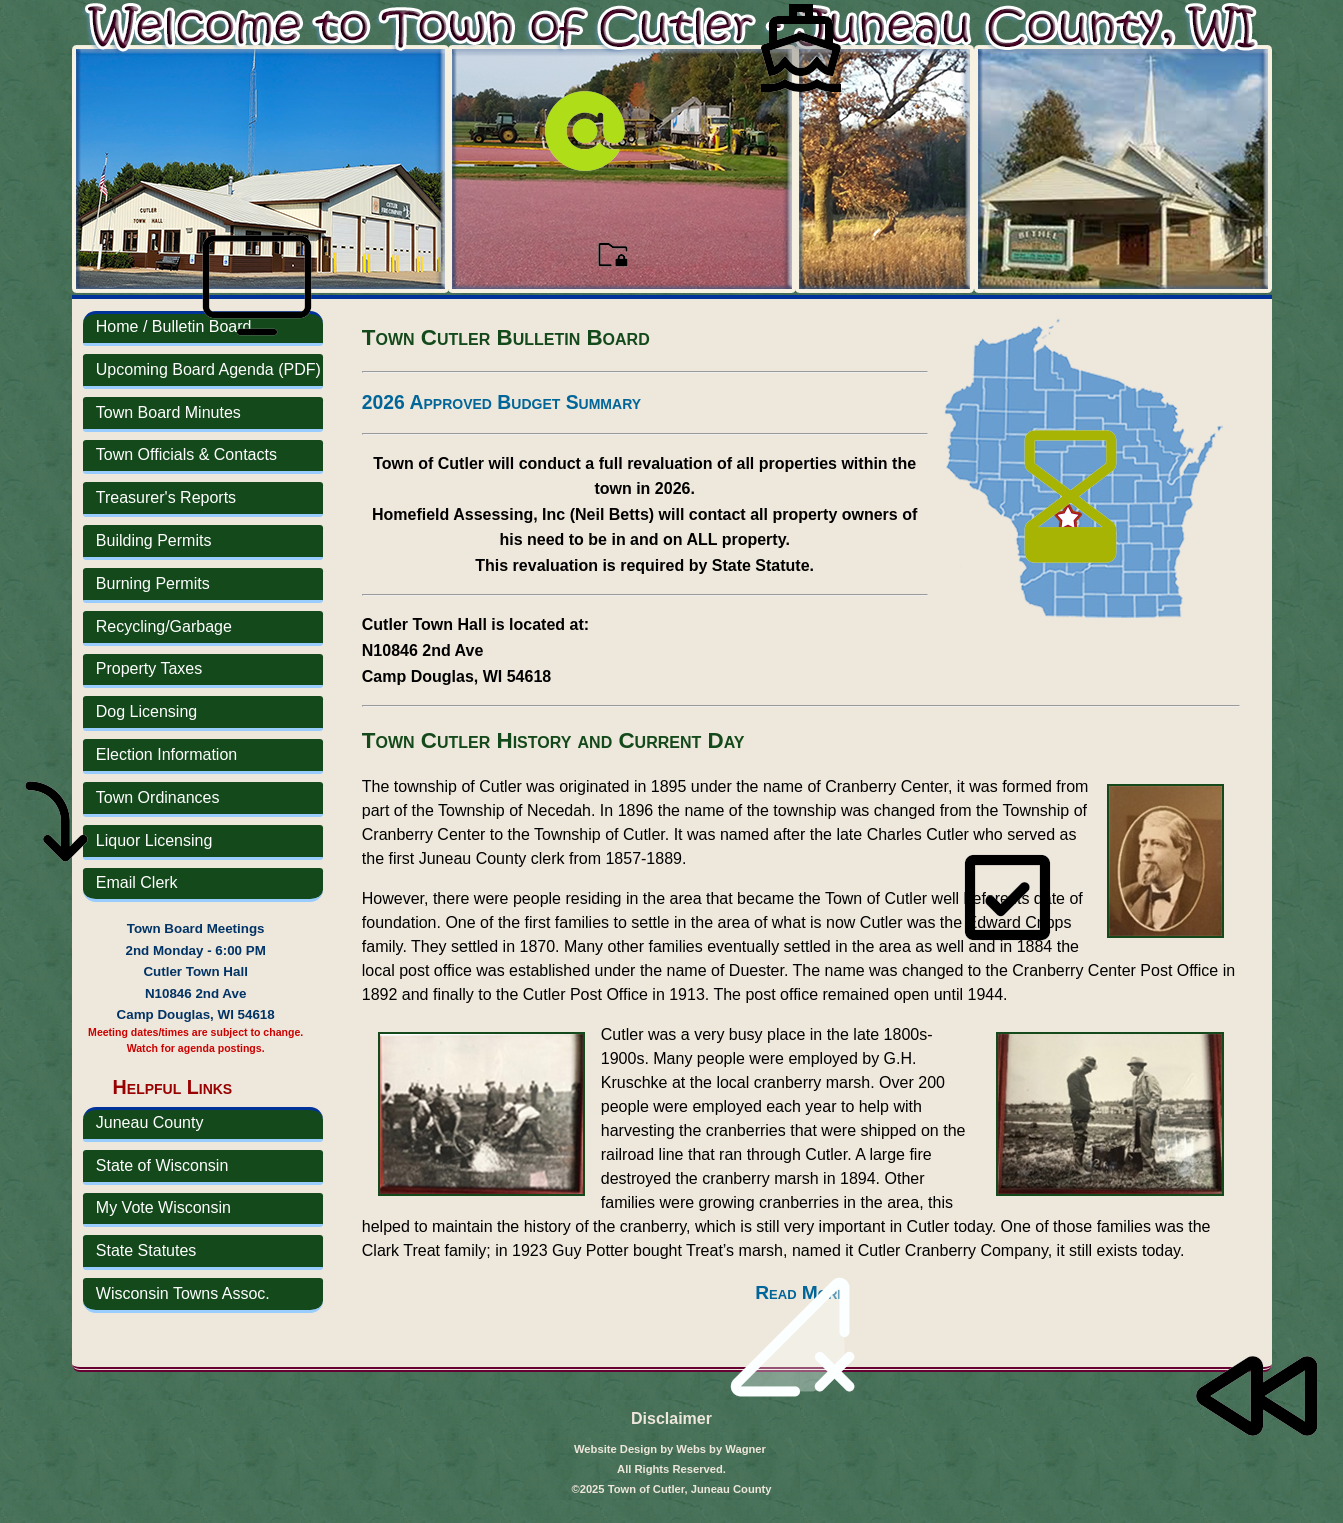 The width and height of the screenshot is (1343, 1523). I want to click on access a password-protected folder, so click(613, 254).